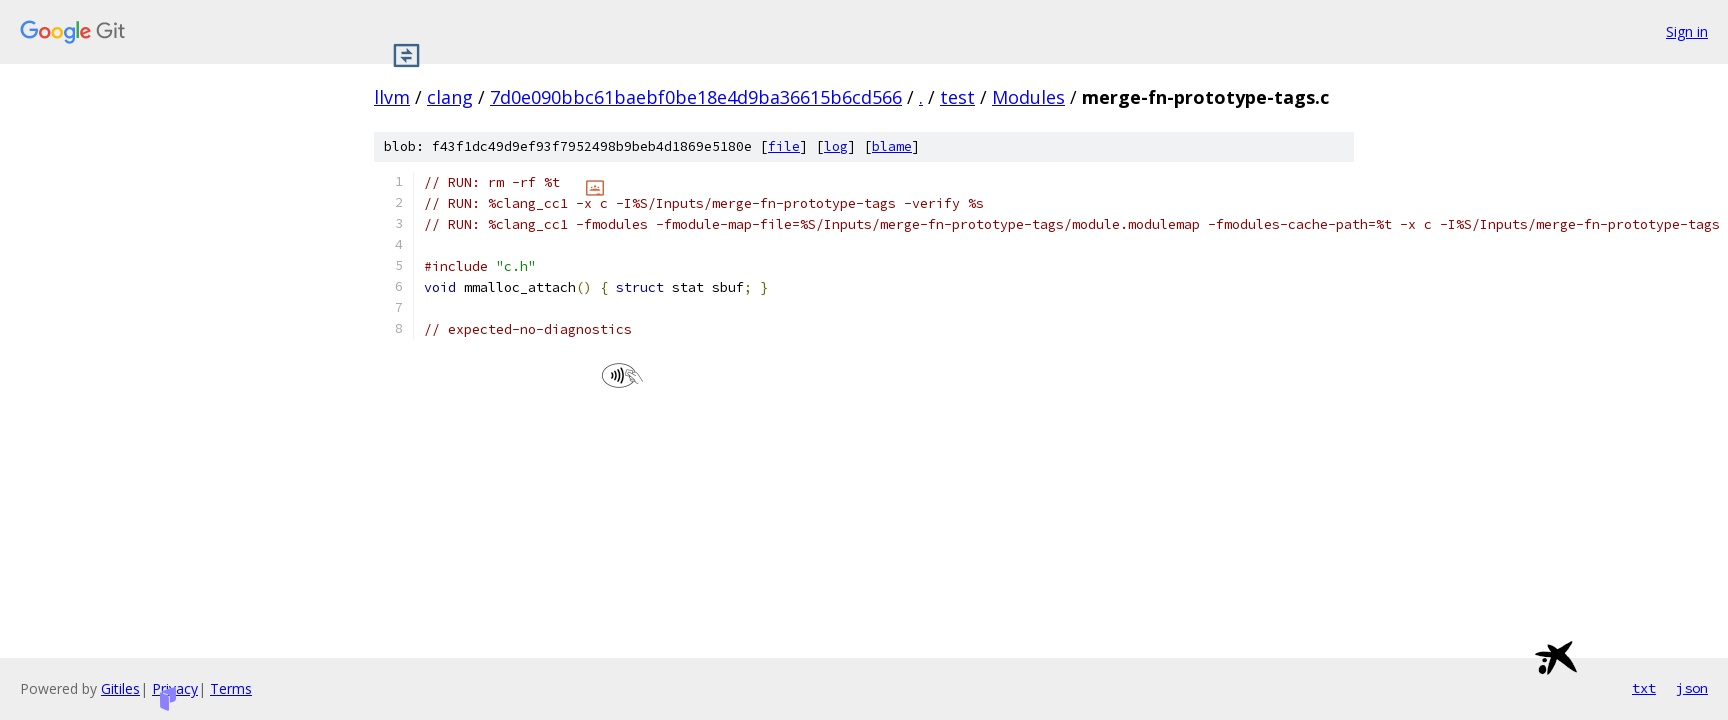 The image size is (1728, 720). I want to click on open Google Classroom app, so click(595, 188).